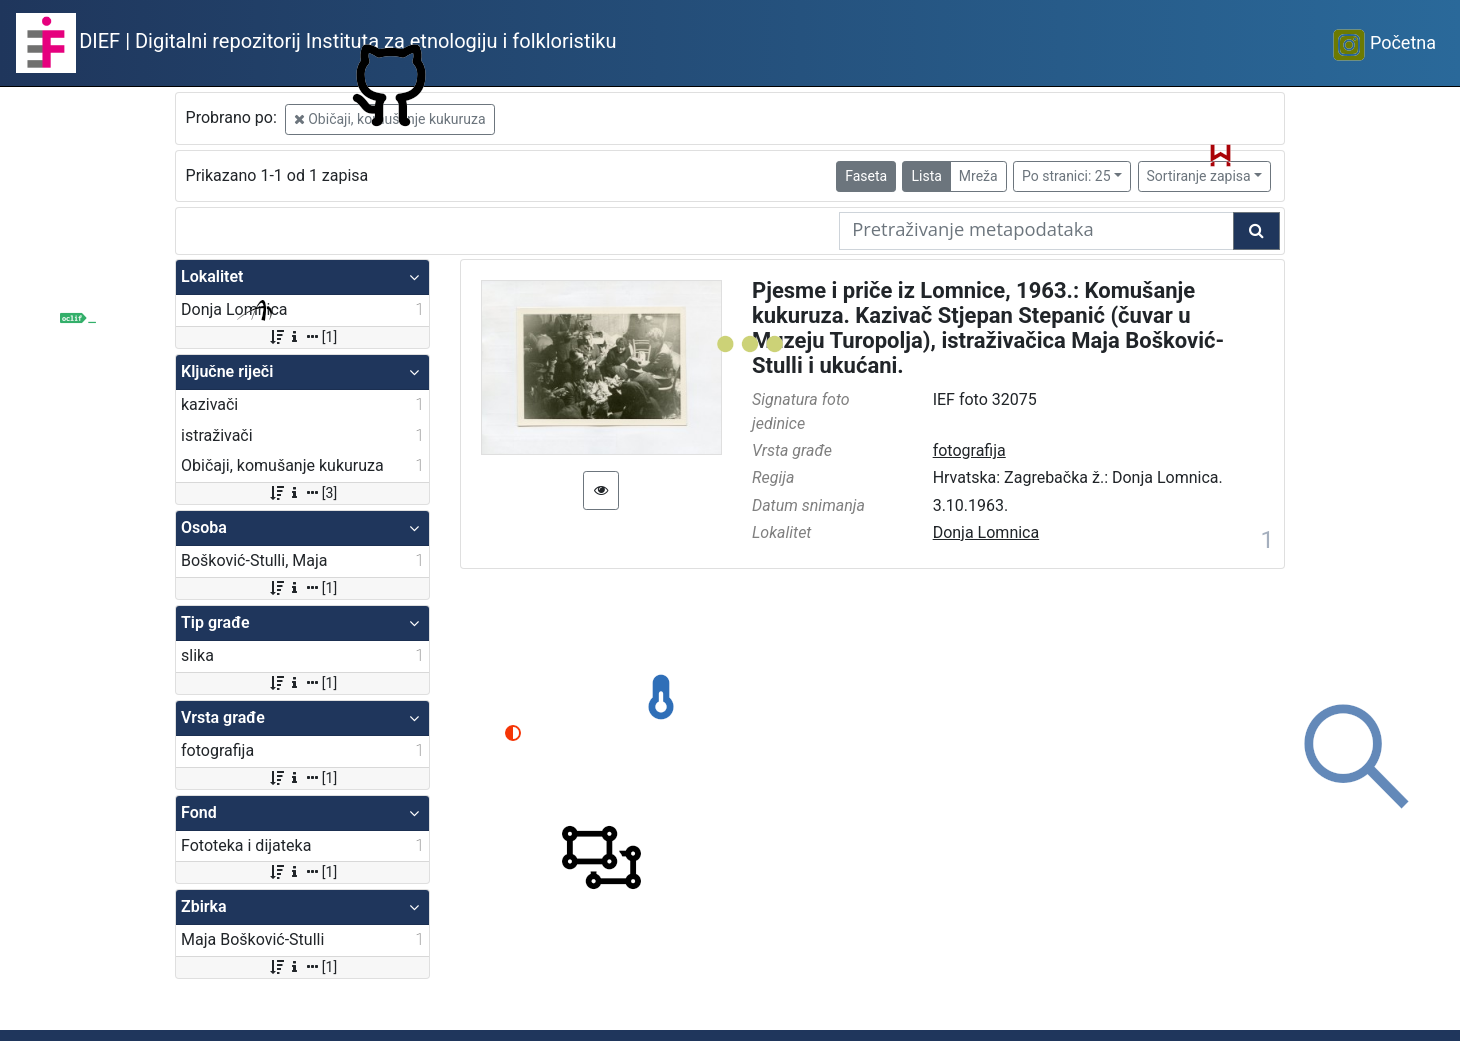  What do you see at coordinates (1220, 155) in the screenshot?
I see `wsh brand logo` at bounding box center [1220, 155].